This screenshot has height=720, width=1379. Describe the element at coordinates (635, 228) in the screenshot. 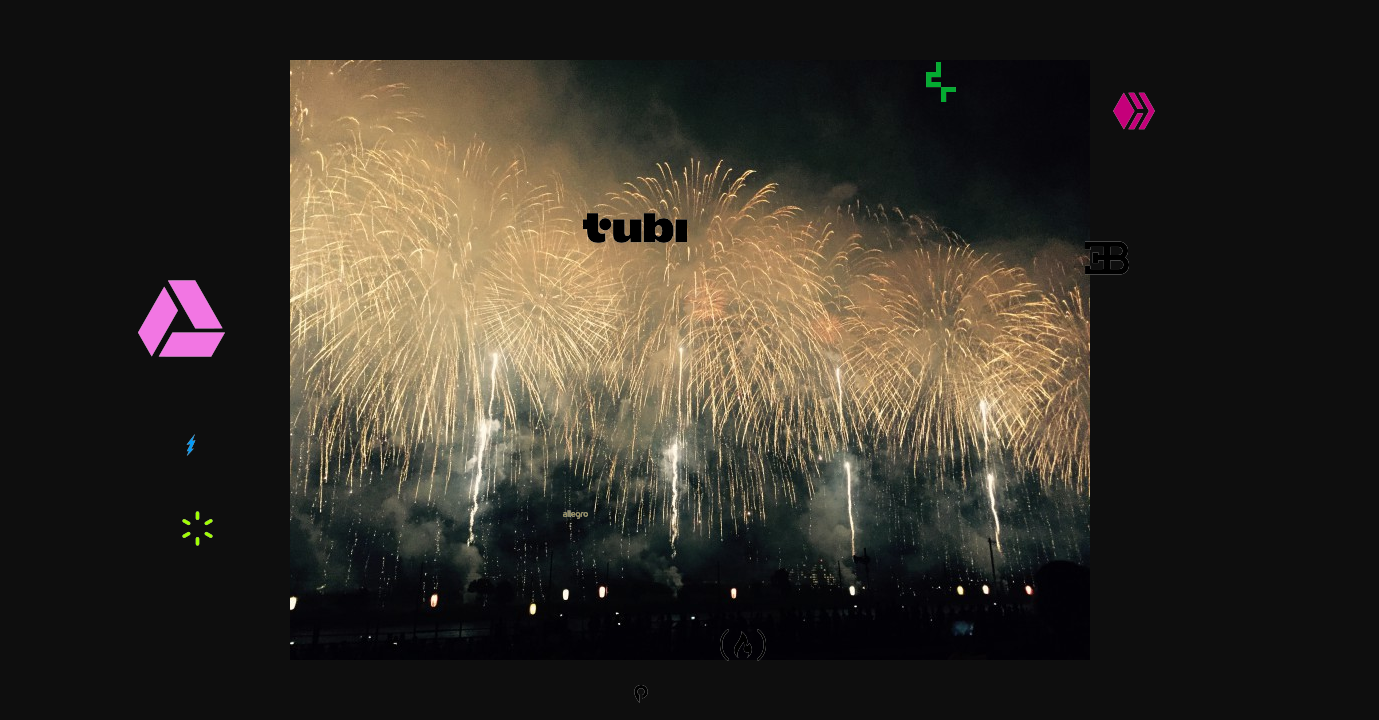

I see `open the tubi streaming app` at that location.